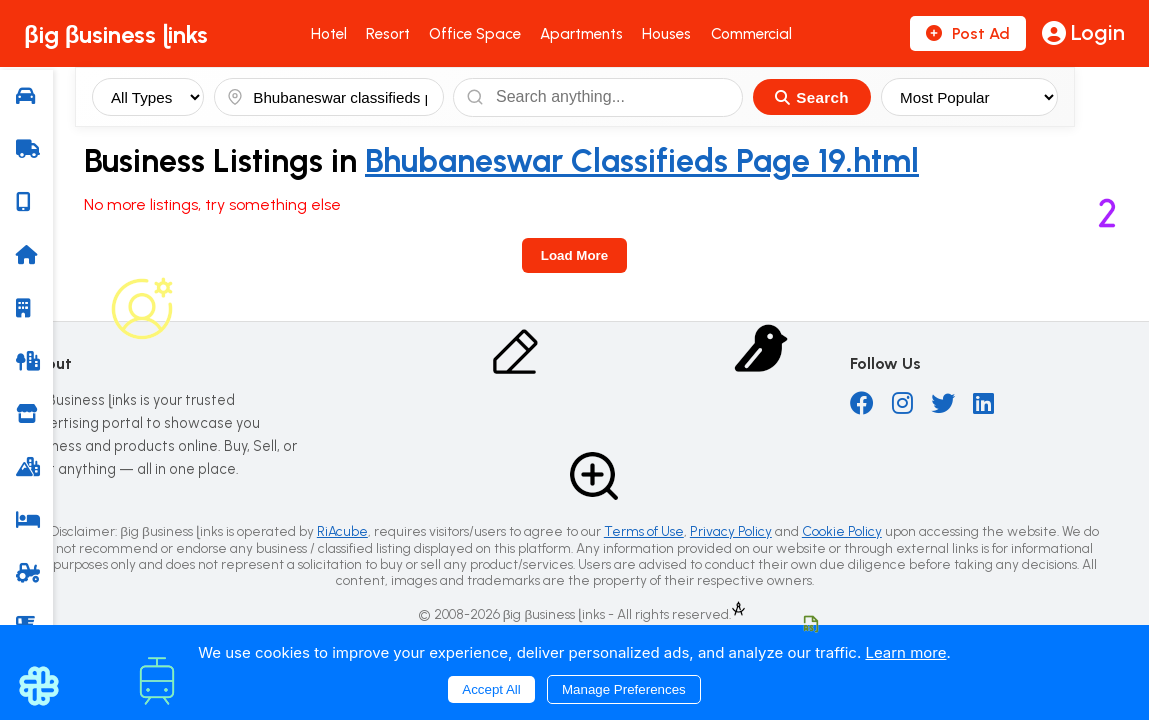 Image resolution: width=1149 pixels, height=720 pixels. What do you see at coordinates (514, 352) in the screenshot?
I see `edit text or content` at bounding box center [514, 352].